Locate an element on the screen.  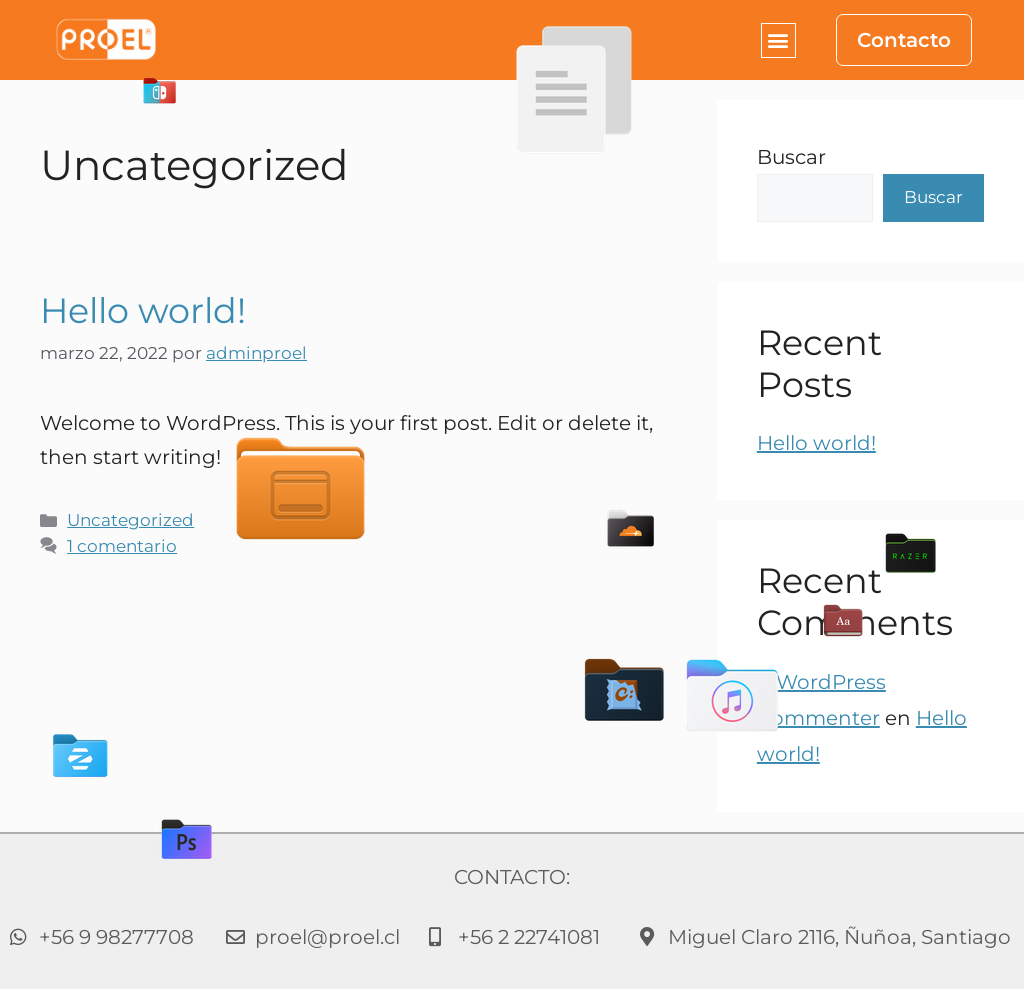
open cloudflare project files is located at coordinates (630, 529).